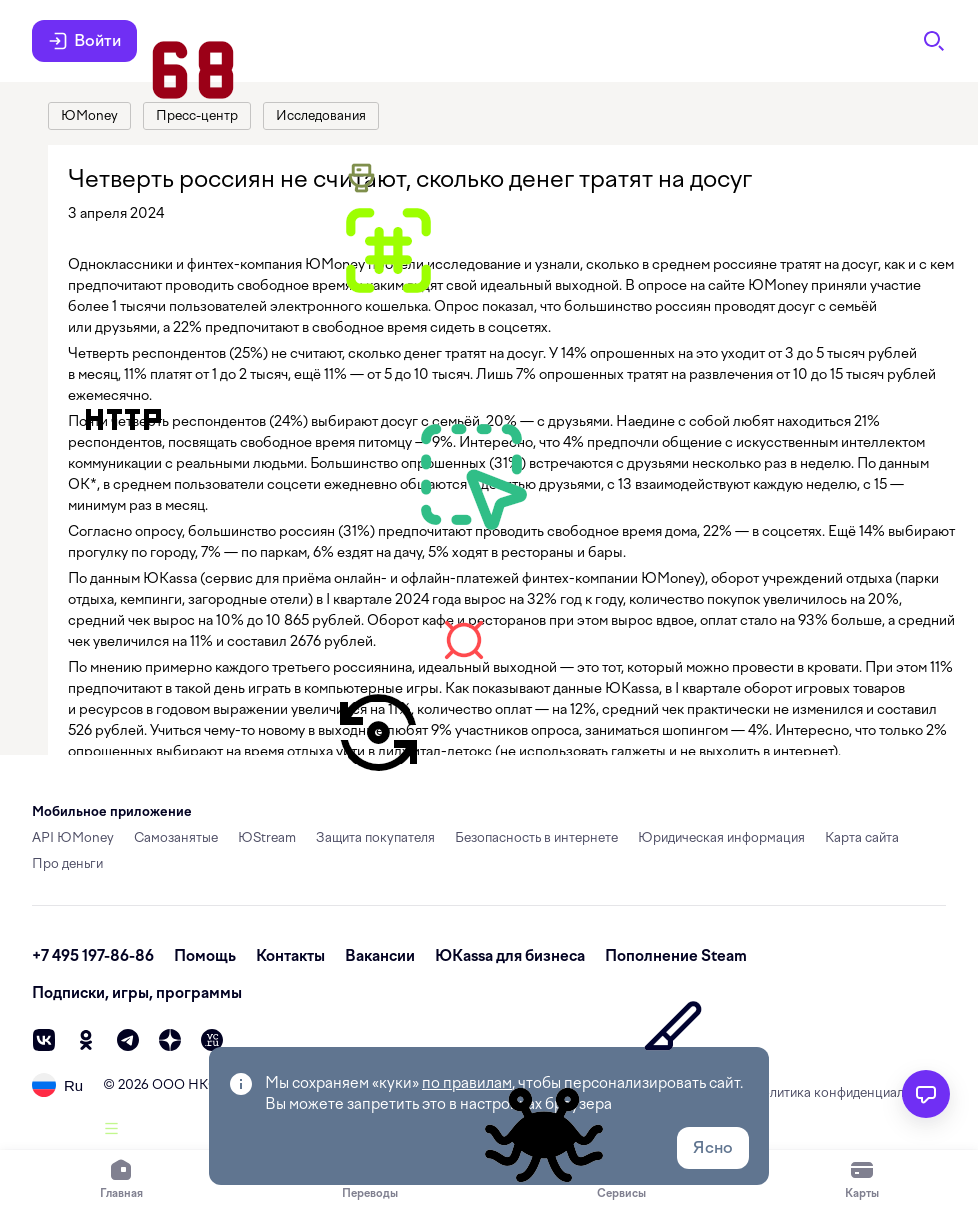  What do you see at coordinates (388, 250) in the screenshot?
I see `scan a QR code or barcode` at bounding box center [388, 250].